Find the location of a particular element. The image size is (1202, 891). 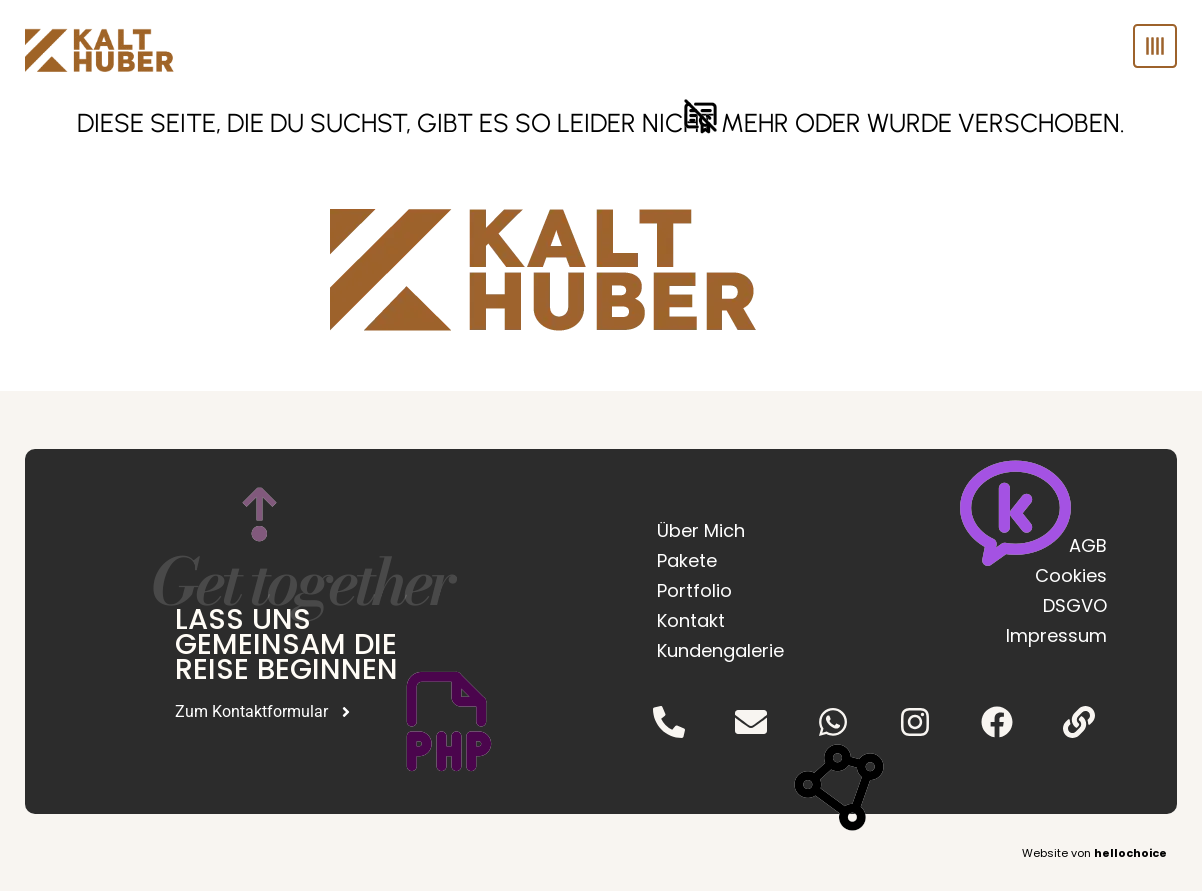

certificate or credential is unavailable is located at coordinates (700, 115).